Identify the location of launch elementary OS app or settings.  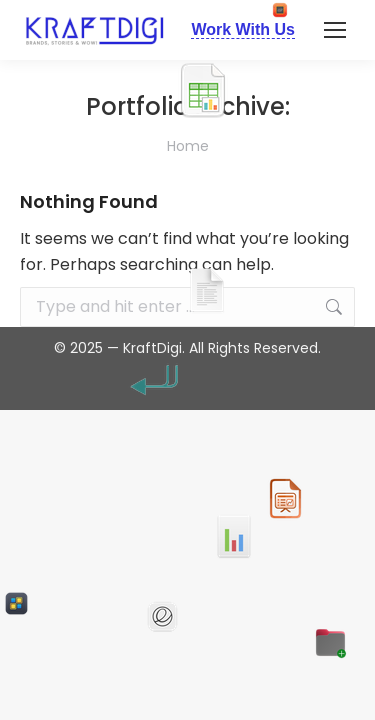
(162, 616).